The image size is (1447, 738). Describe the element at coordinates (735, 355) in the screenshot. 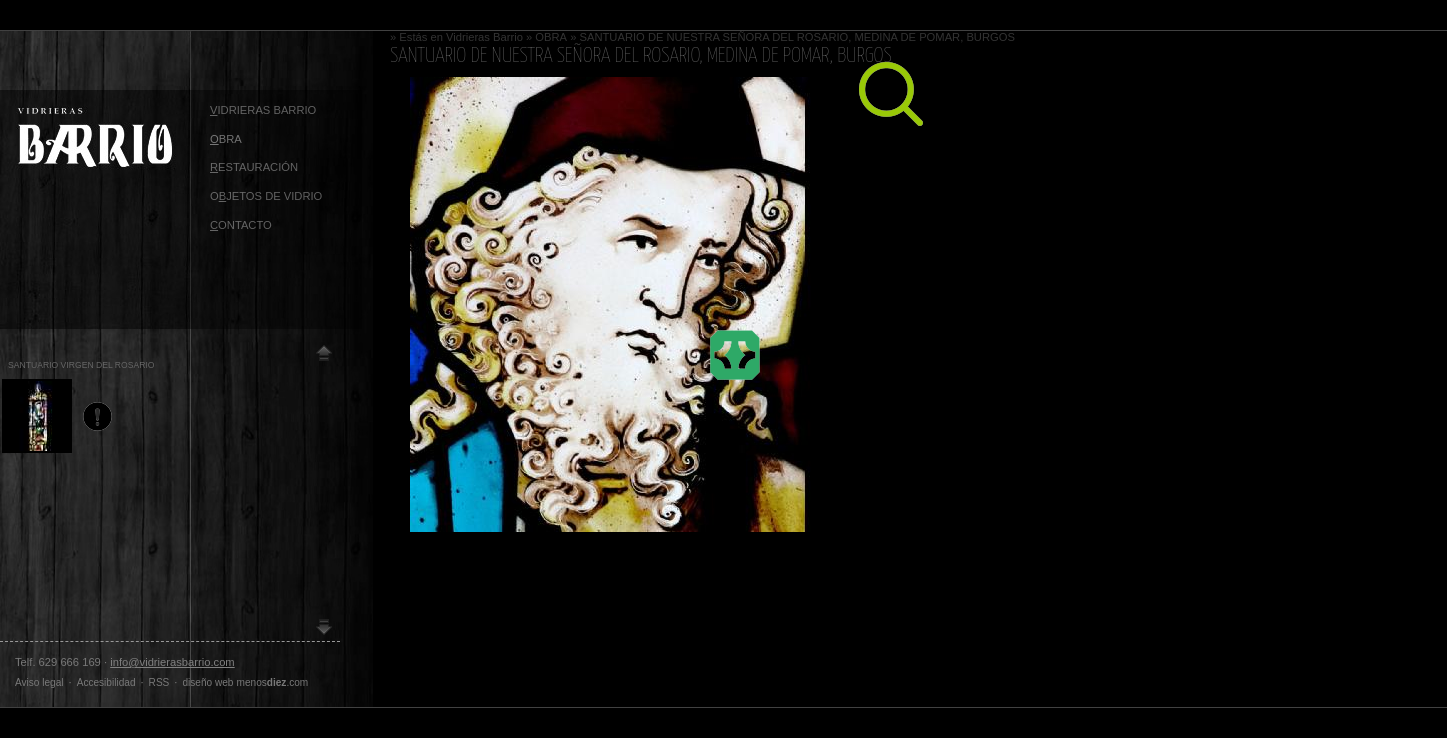

I see `indicates active developer badge status on Discord` at that location.